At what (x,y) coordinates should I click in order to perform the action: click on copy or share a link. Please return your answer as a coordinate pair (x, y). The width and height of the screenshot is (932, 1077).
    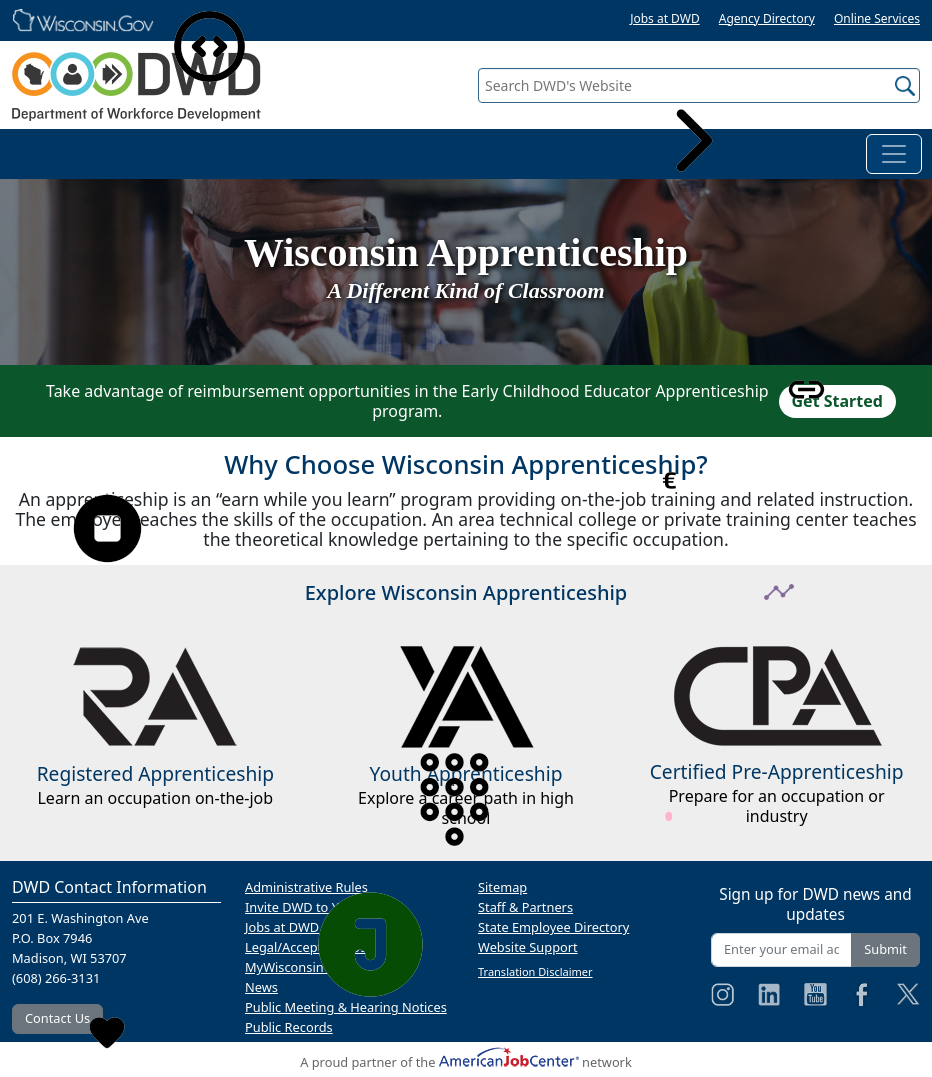
    Looking at the image, I should click on (806, 389).